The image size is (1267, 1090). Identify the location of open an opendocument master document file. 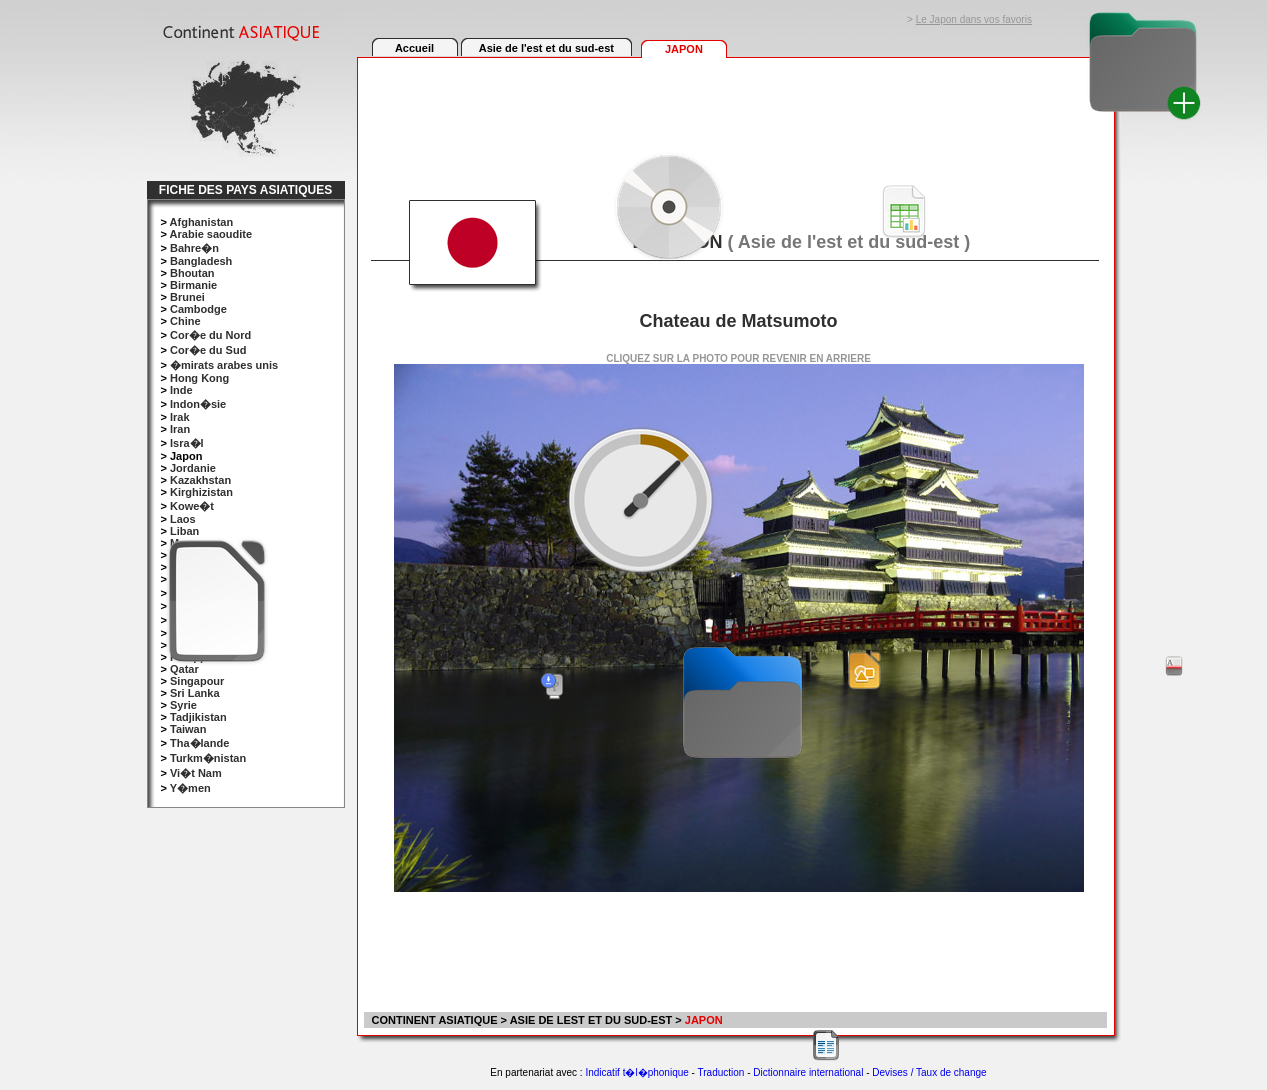
(826, 1045).